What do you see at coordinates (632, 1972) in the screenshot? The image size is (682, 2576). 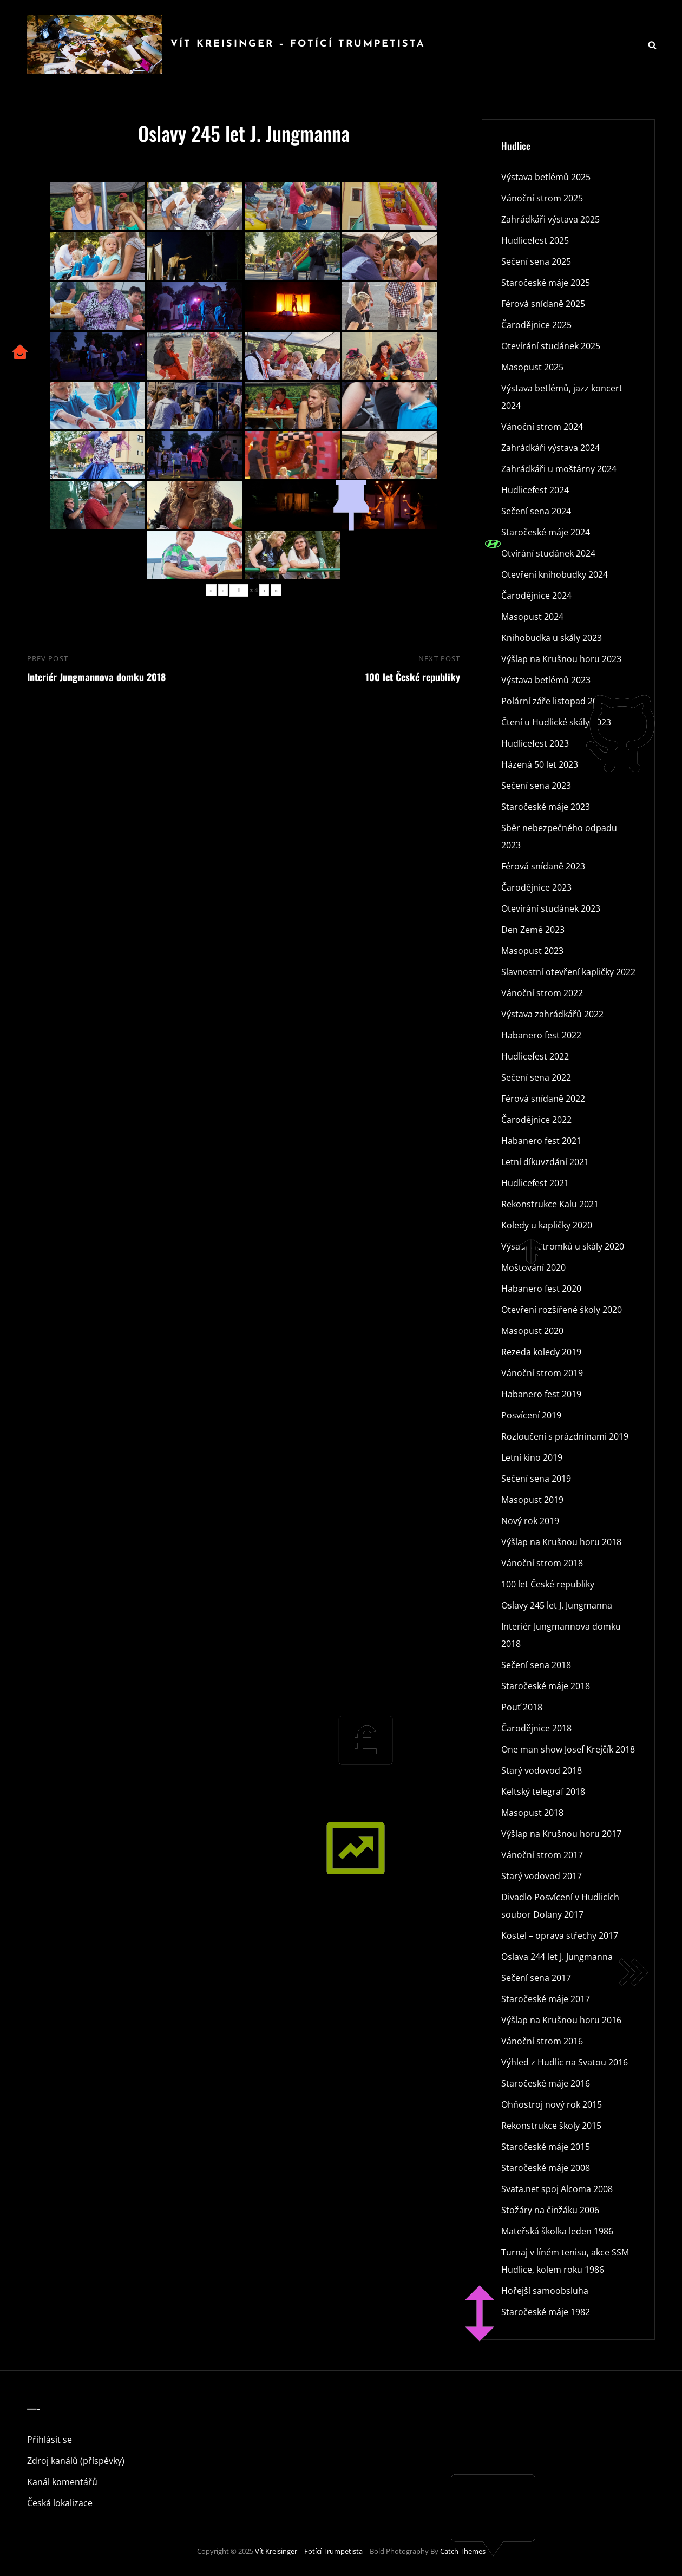 I see `skip forward or advance to next item` at bounding box center [632, 1972].